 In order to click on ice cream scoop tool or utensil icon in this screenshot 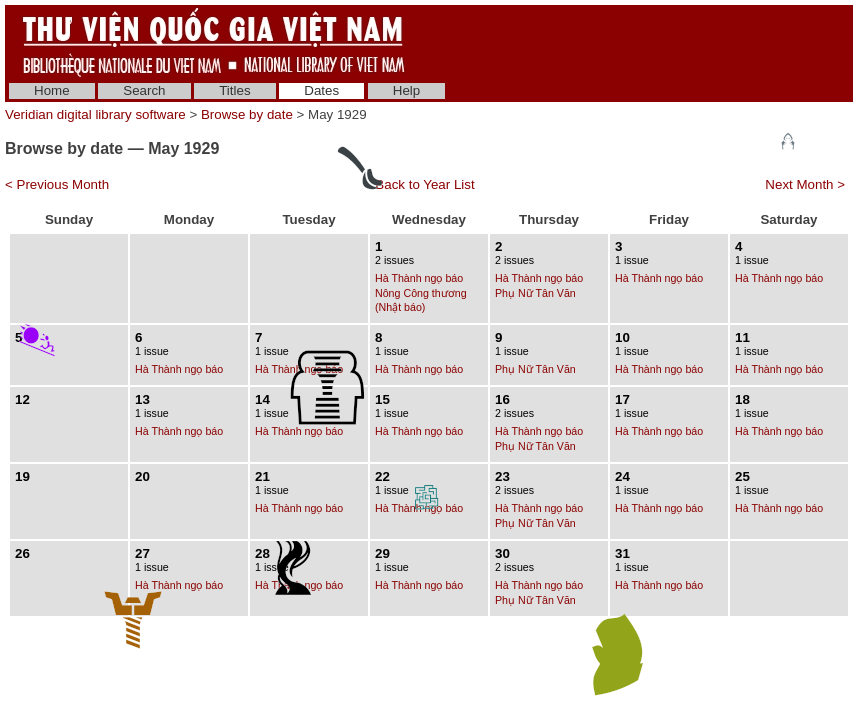, I will do `click(360, 168)`.